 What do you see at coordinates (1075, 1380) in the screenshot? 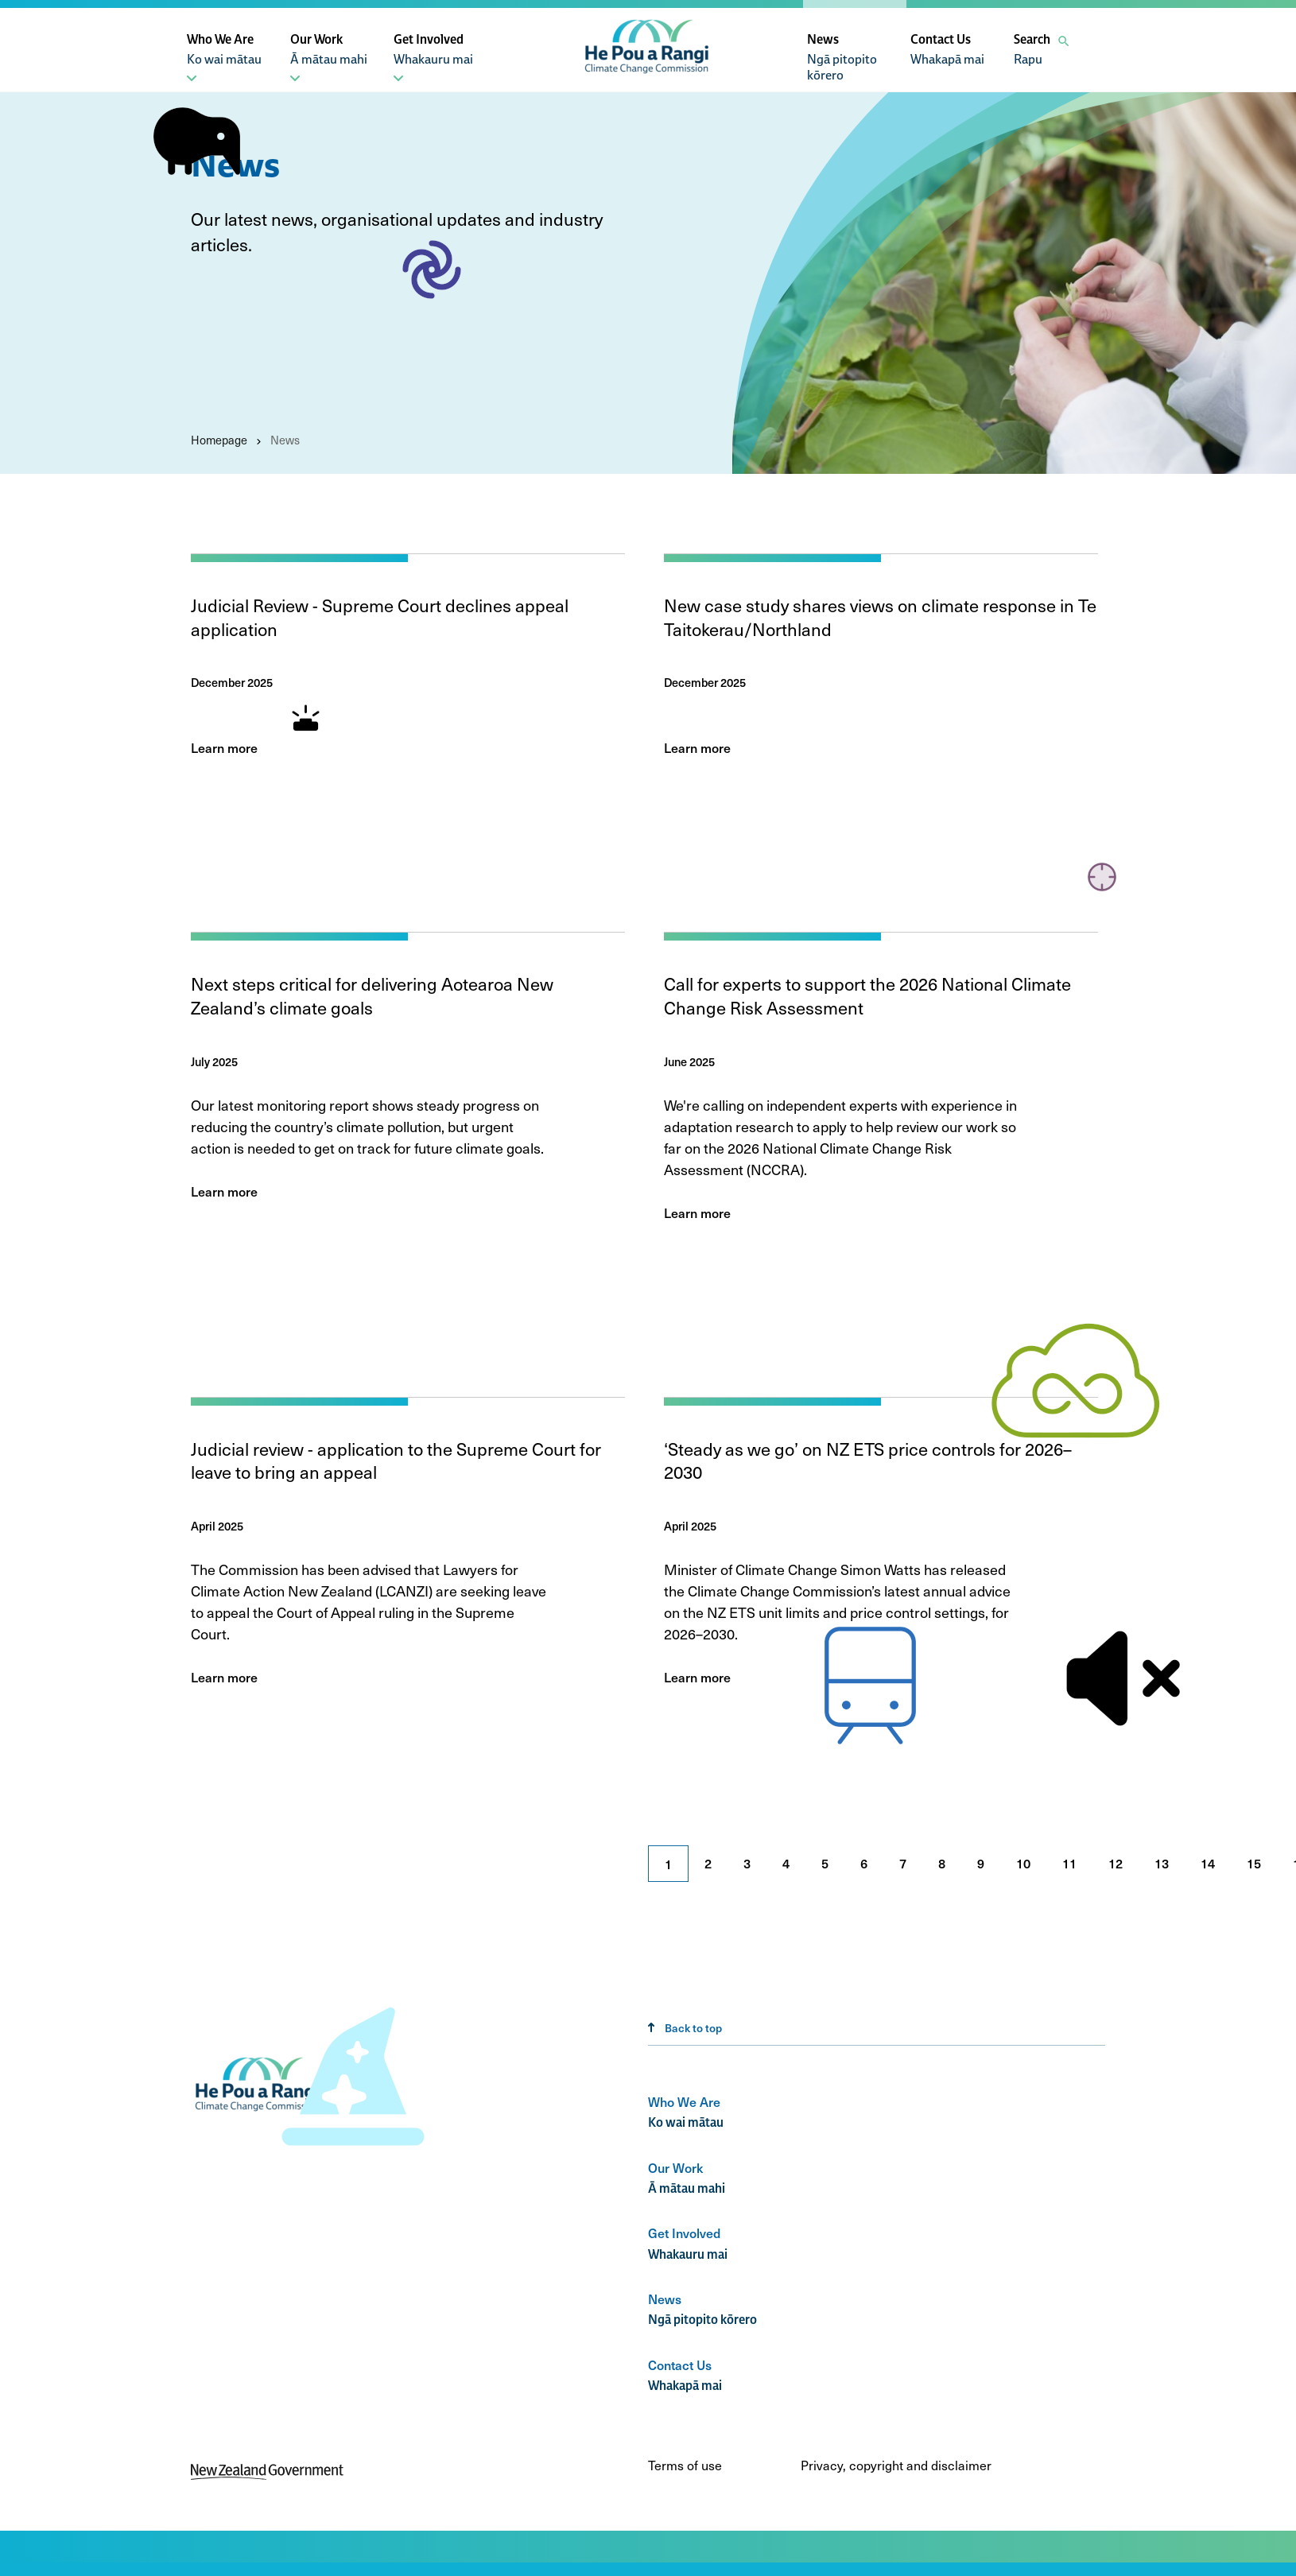
I see `open jsfiddle code editor` at bounding box center [1075, 1380].